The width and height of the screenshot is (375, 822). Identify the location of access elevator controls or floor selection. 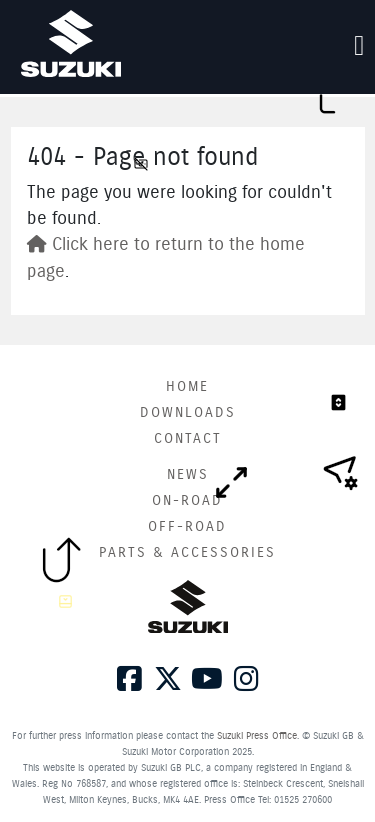
(338, 402).